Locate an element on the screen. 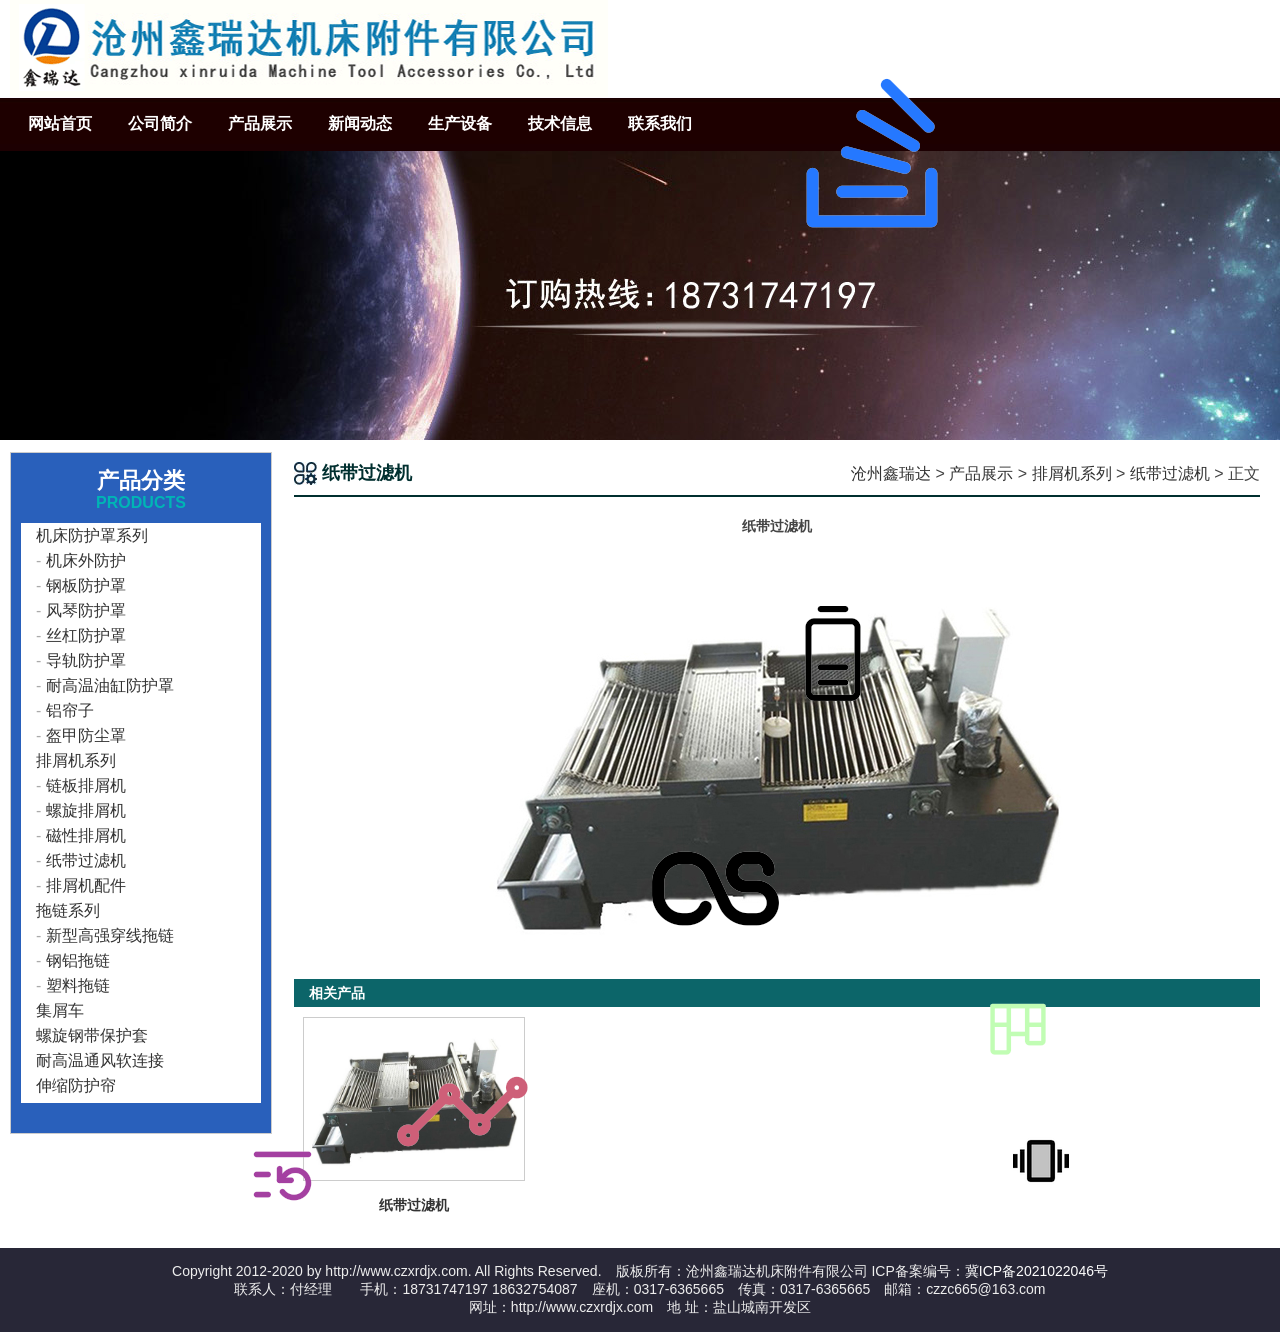  restart or reset a list to its original order is located at coordinates (282, 1174).